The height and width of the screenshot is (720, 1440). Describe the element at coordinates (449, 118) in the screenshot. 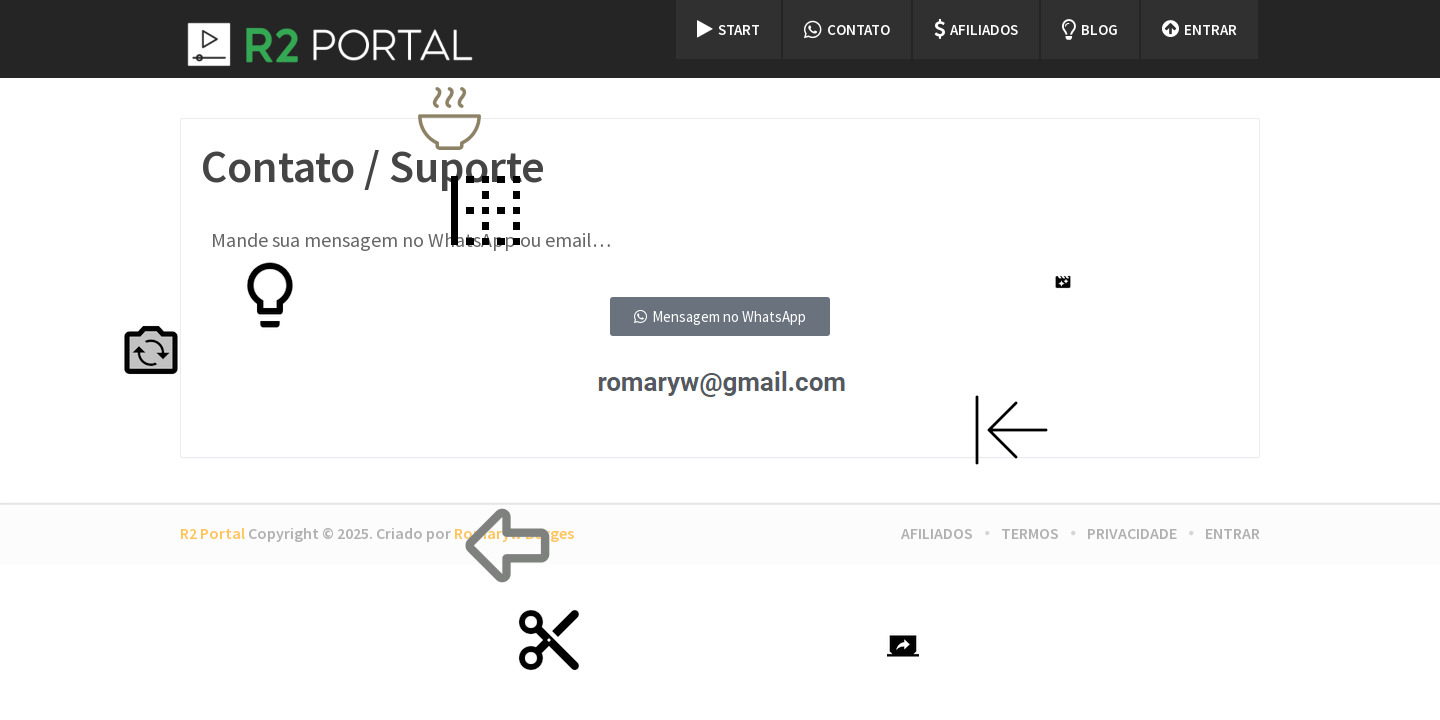

I see `view food or dining options` at that location.